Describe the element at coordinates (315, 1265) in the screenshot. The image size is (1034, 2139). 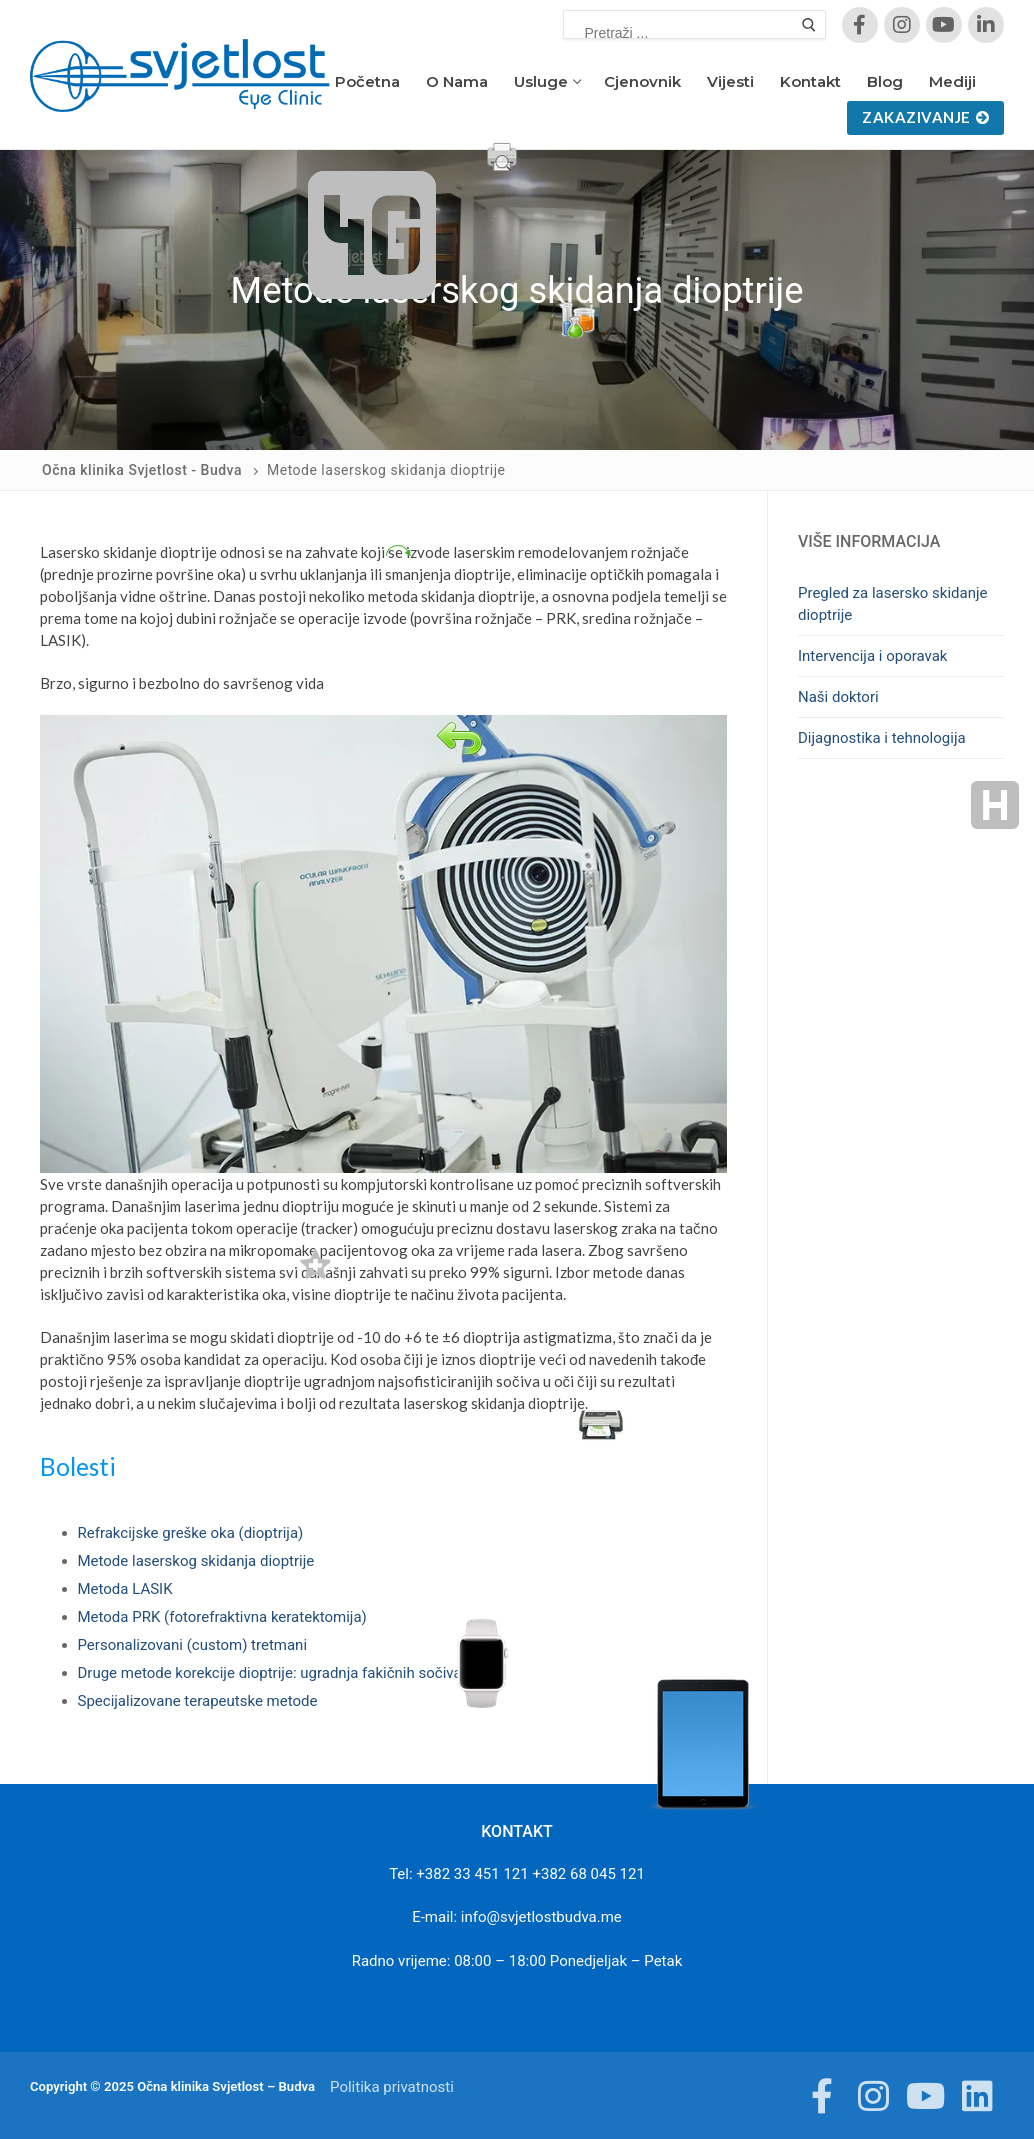
I see `add to favorites` at that location.